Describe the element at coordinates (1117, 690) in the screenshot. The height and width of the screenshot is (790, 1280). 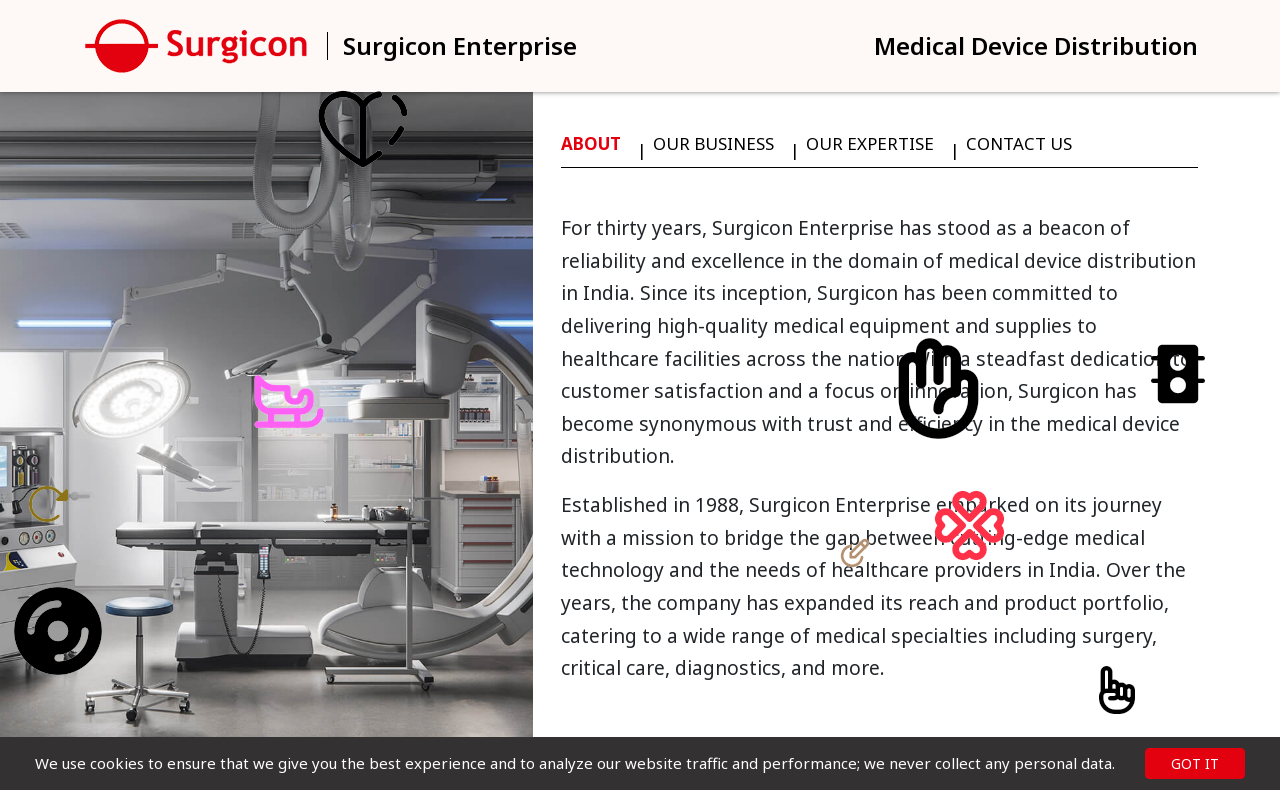
I see `tap to select or indicate something` at that location.